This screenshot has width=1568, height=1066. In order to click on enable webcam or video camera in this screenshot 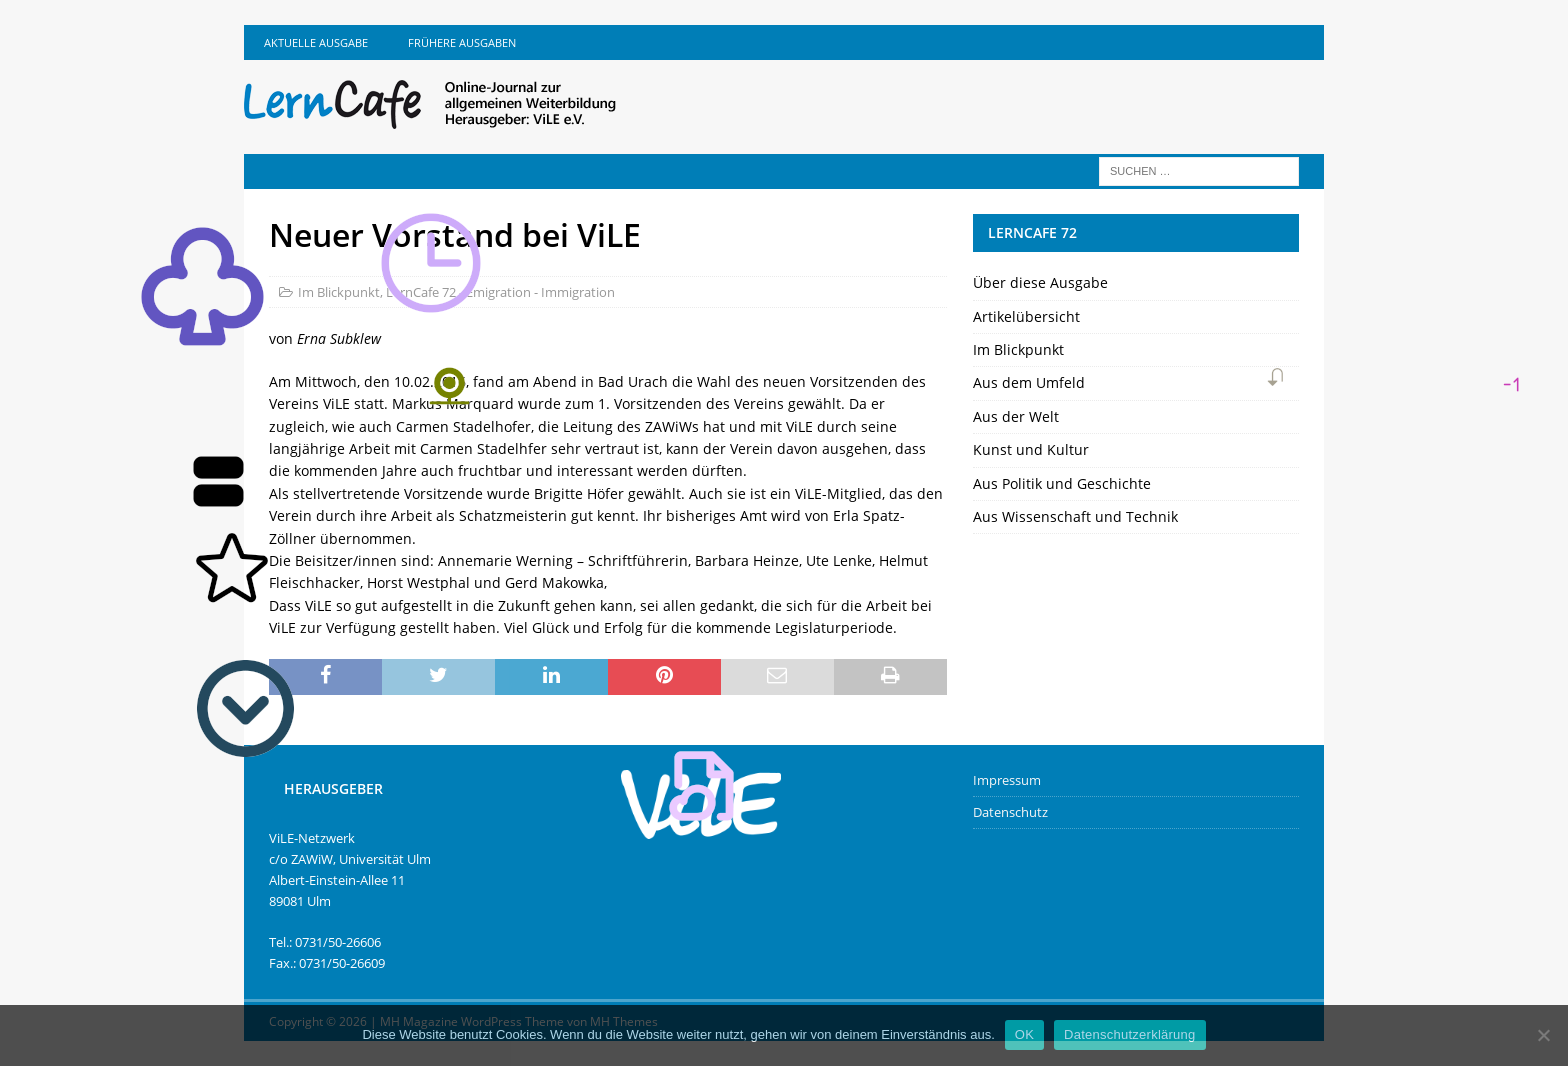, I will do `click(449, 387)`.